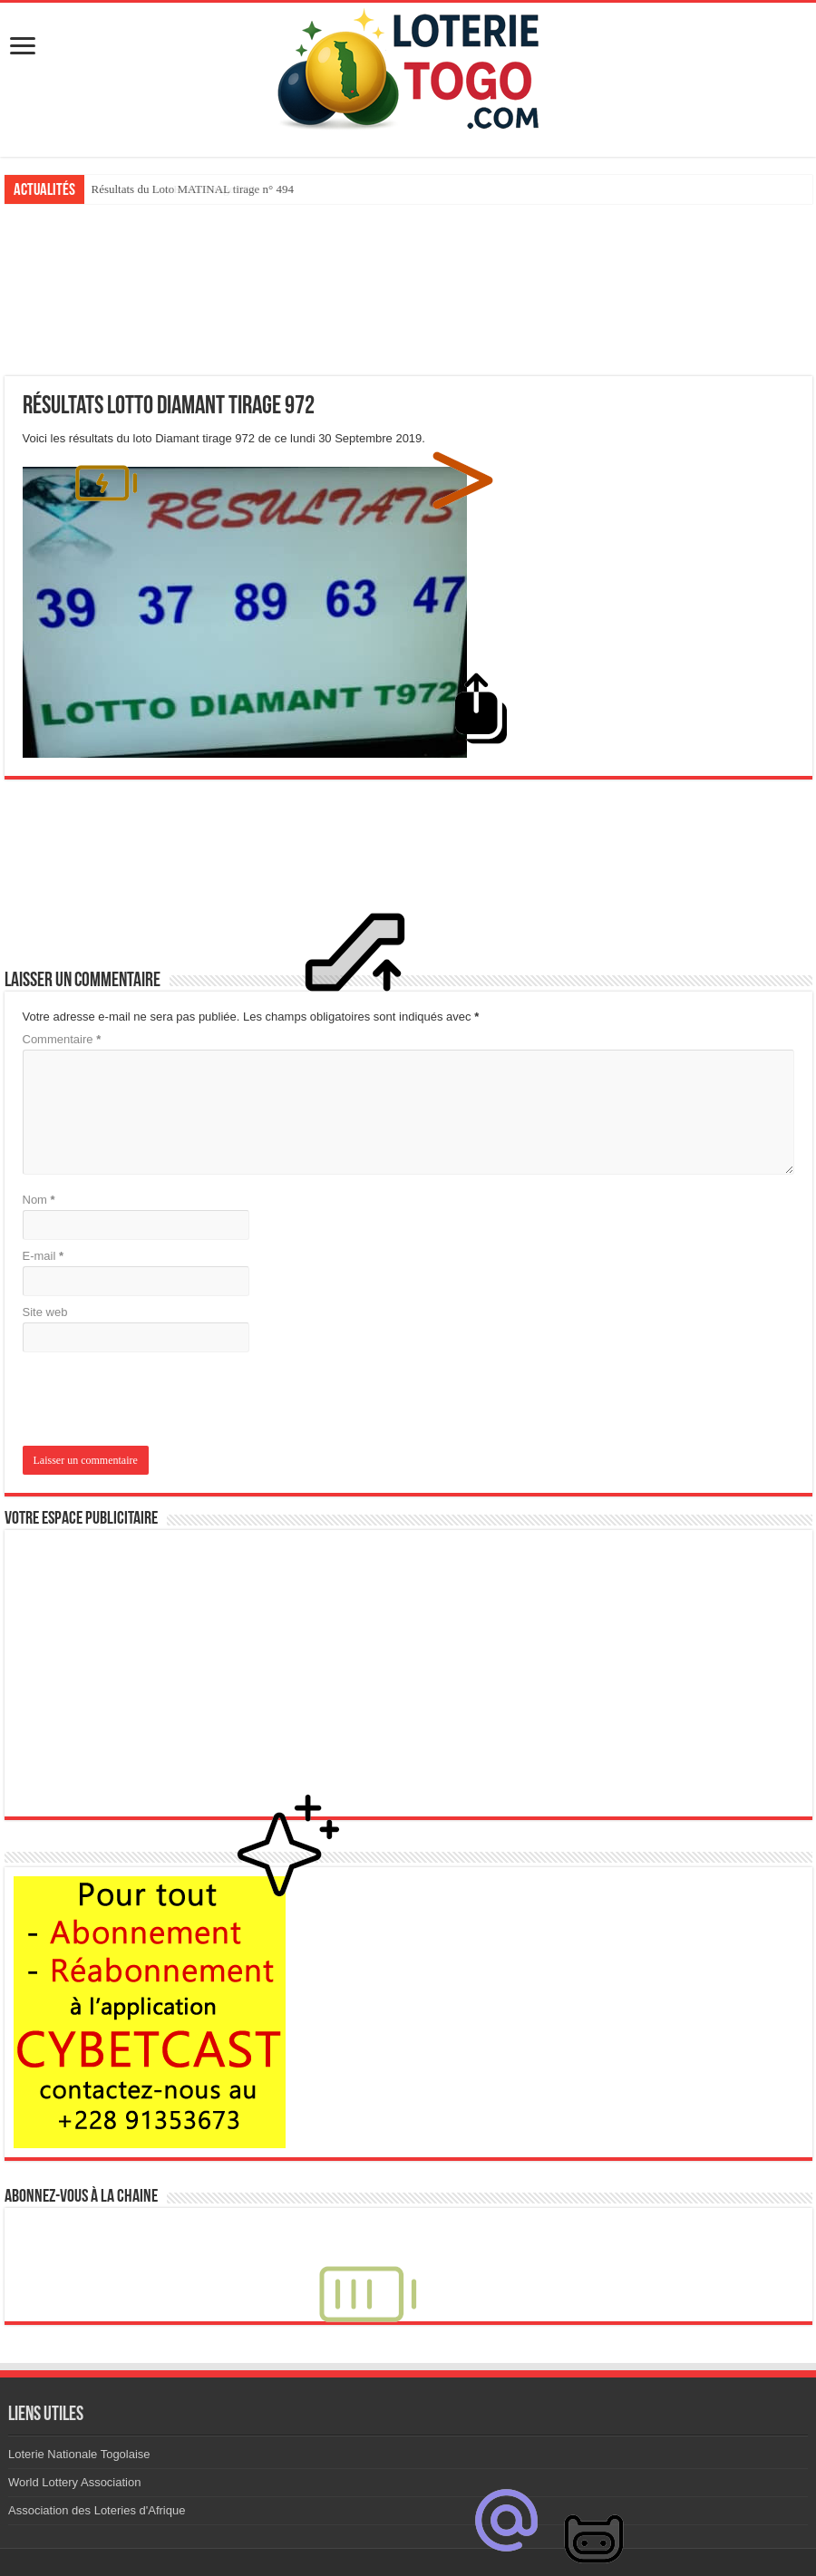 The height and width of the screenshot is (2576, 816). Describe the element at coordinates (594, 2538) in the screenshot. I see `finn the human character icon from adventure time` at that location.